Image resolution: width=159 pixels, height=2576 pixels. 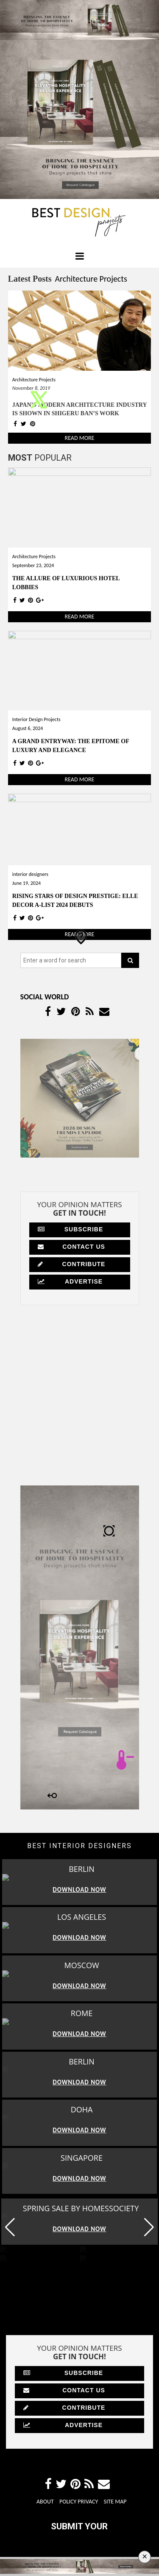 What do you see at coordinates (123, 1760) in the screenshot?
I see `decrease temperature setting` at bounding box center [123, 1760].